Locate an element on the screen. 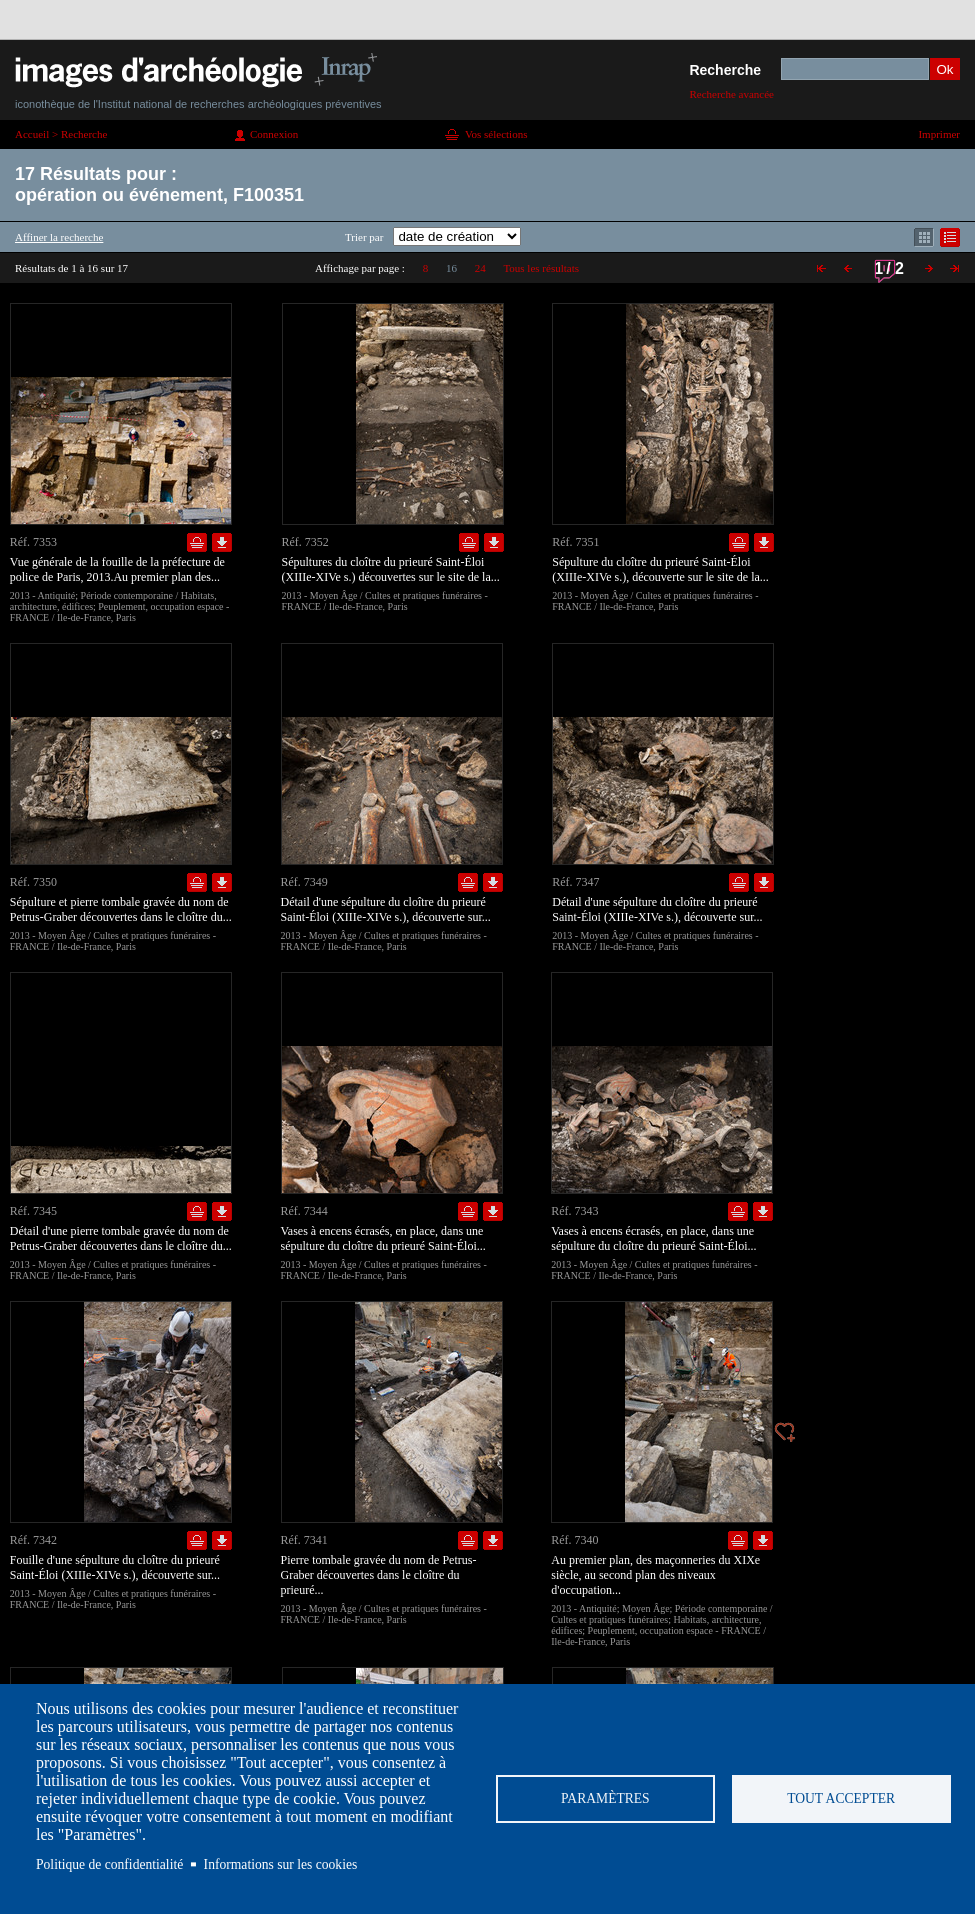 This screenshot has width=975, height=1914. add to favorites is located at coordinates (784, 1431).